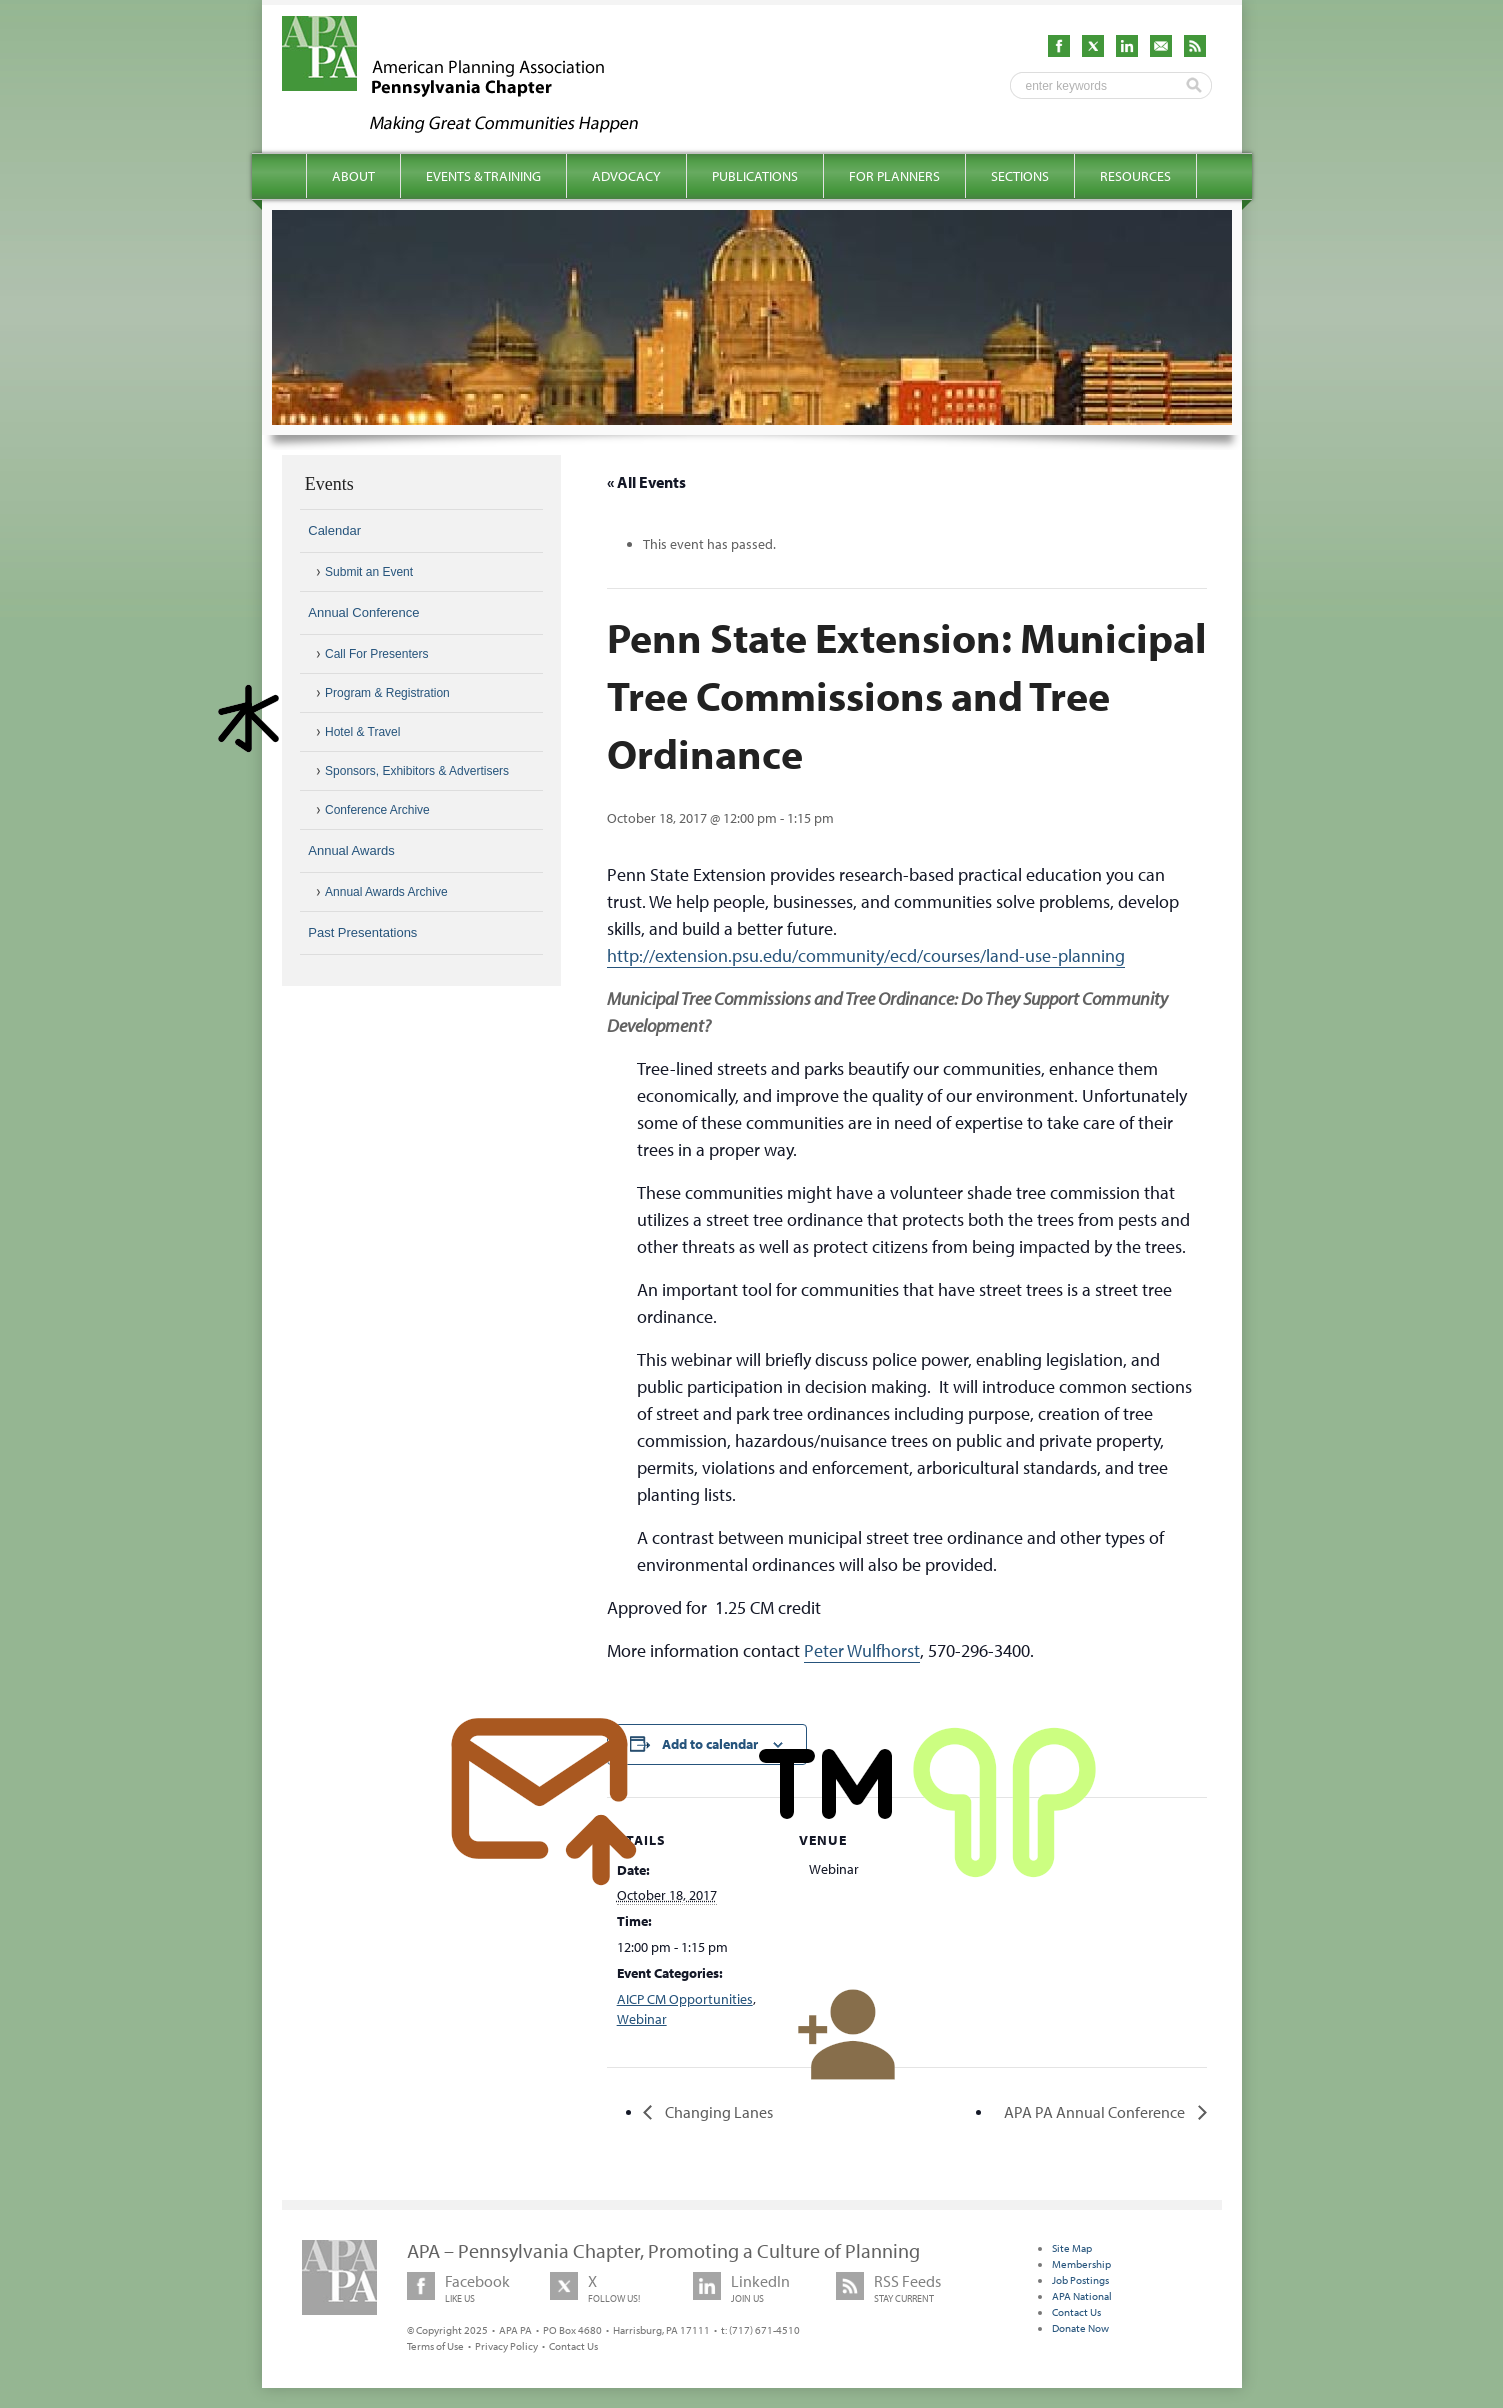  Describe the element at coordinates (248, 718) in the screenshot. I see `access confucianism or chinese philosophy content` at that location.